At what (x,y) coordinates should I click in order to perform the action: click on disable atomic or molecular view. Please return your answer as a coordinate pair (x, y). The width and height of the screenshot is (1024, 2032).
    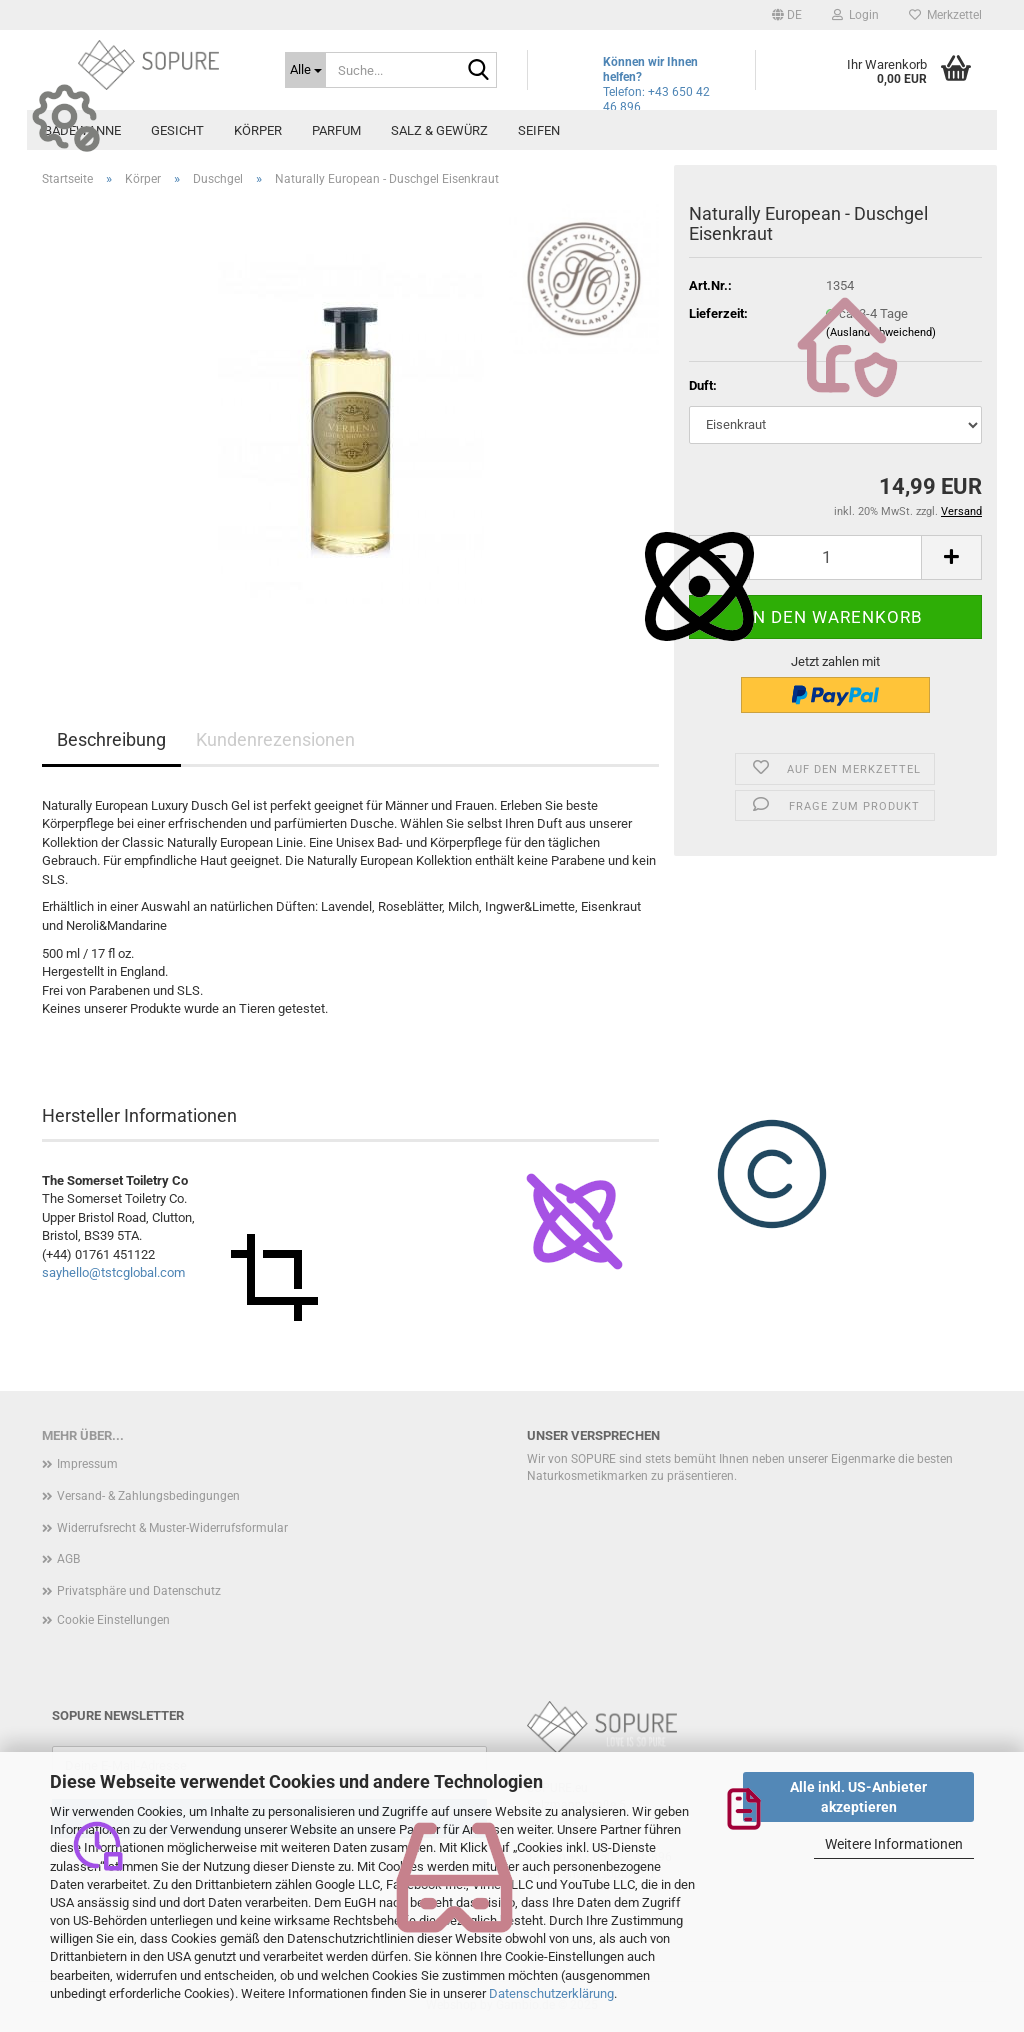
    Looking at the image, I should click on (574, 1221).